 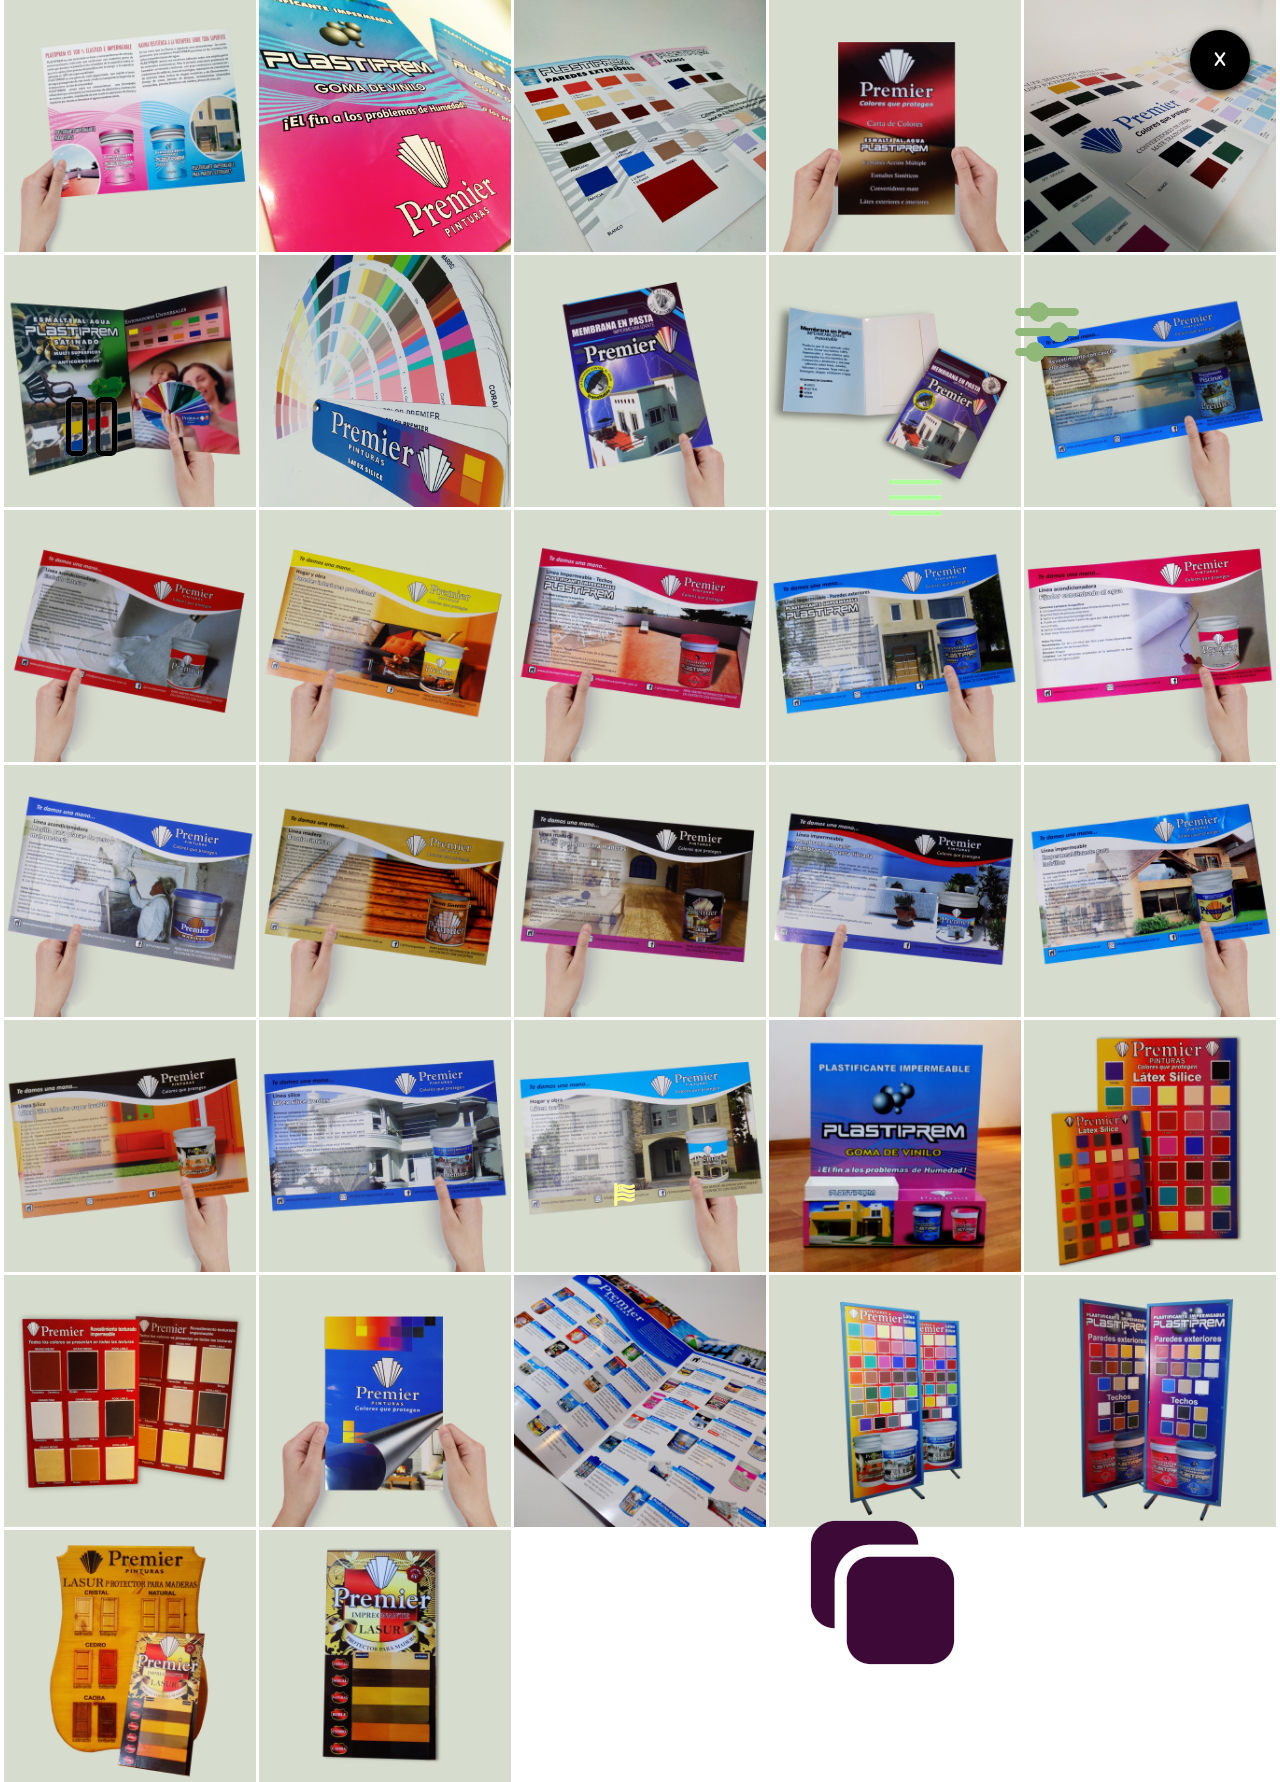 What do you see at coordinates (1047, 332) in the screenshot?
I see `adjust settings or preferences` at bounding box center [1047, 332].